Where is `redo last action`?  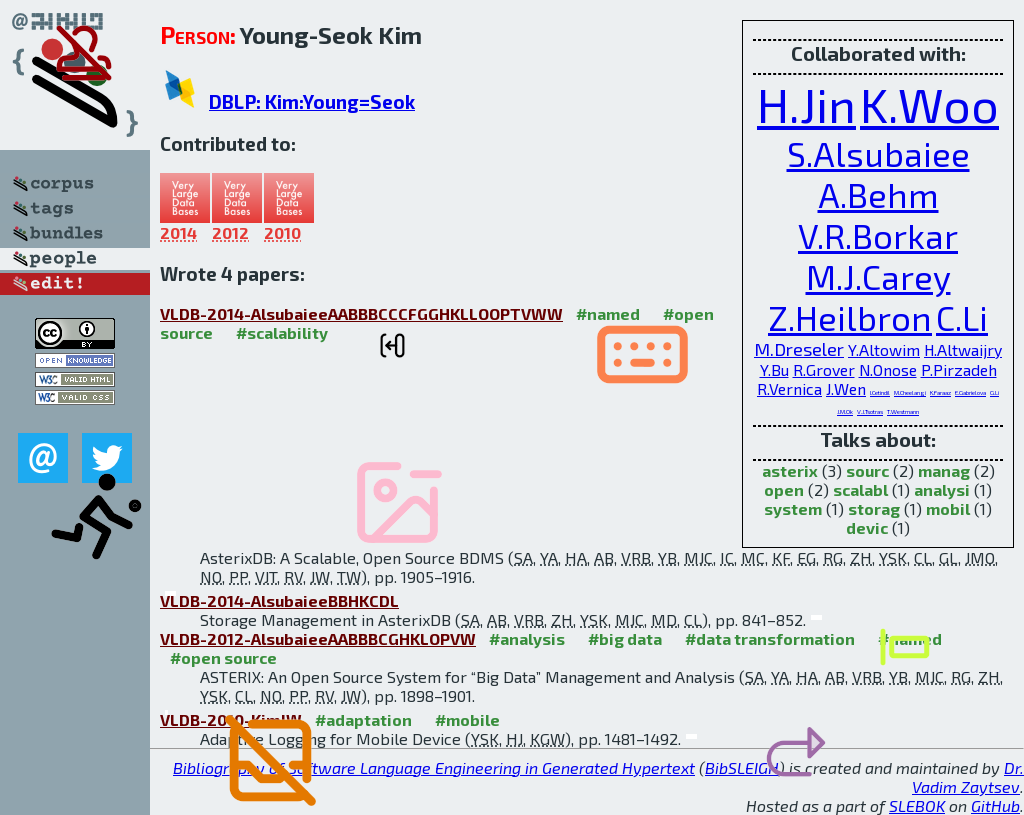 redo last action is located at coordinates (796, 754).